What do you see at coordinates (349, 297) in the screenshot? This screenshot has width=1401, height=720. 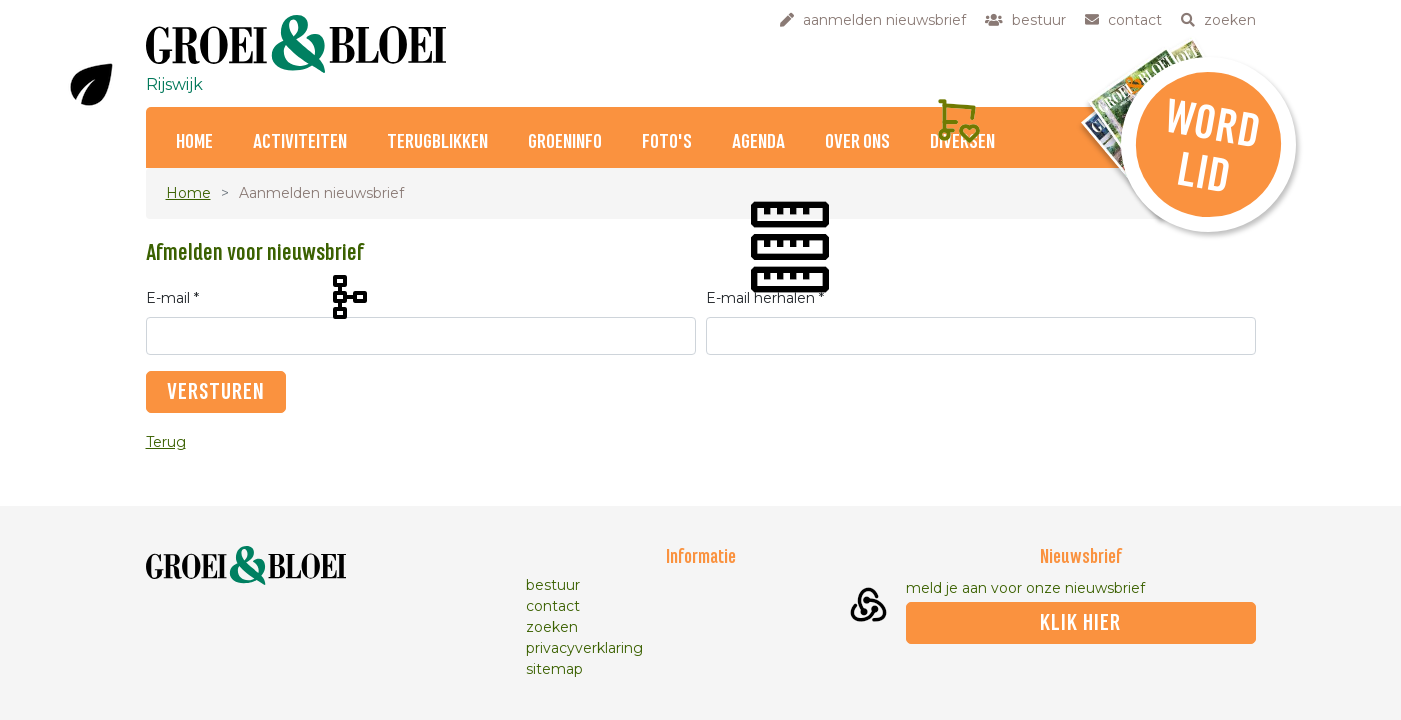 I see `view database schema structure` at bounding box center [349, 297].